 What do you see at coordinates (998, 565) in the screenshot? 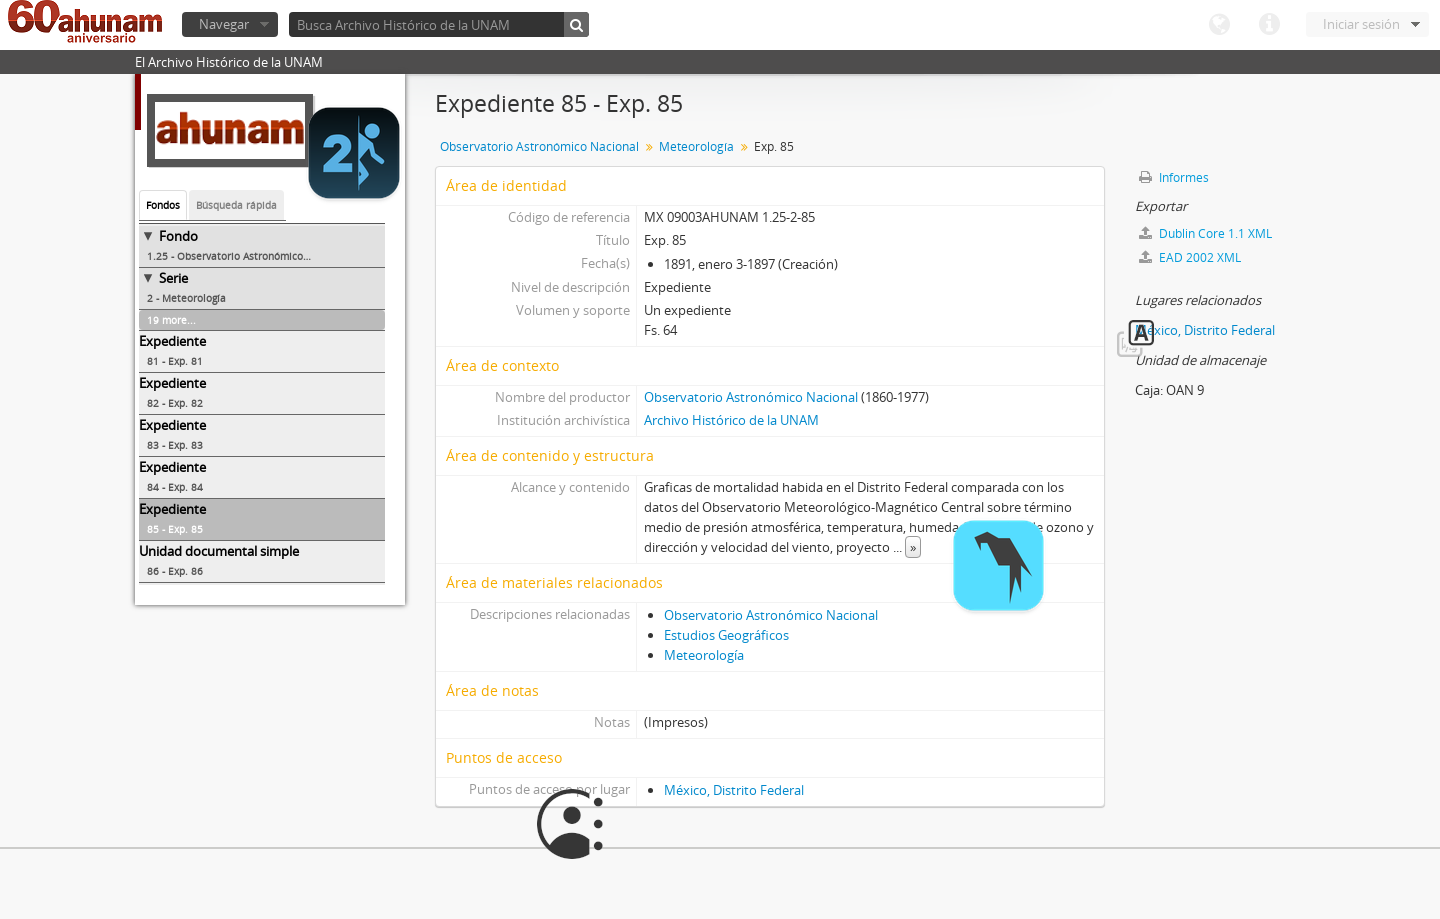
I see `launch the Parrot OS application` at bounding box center [998, 565].